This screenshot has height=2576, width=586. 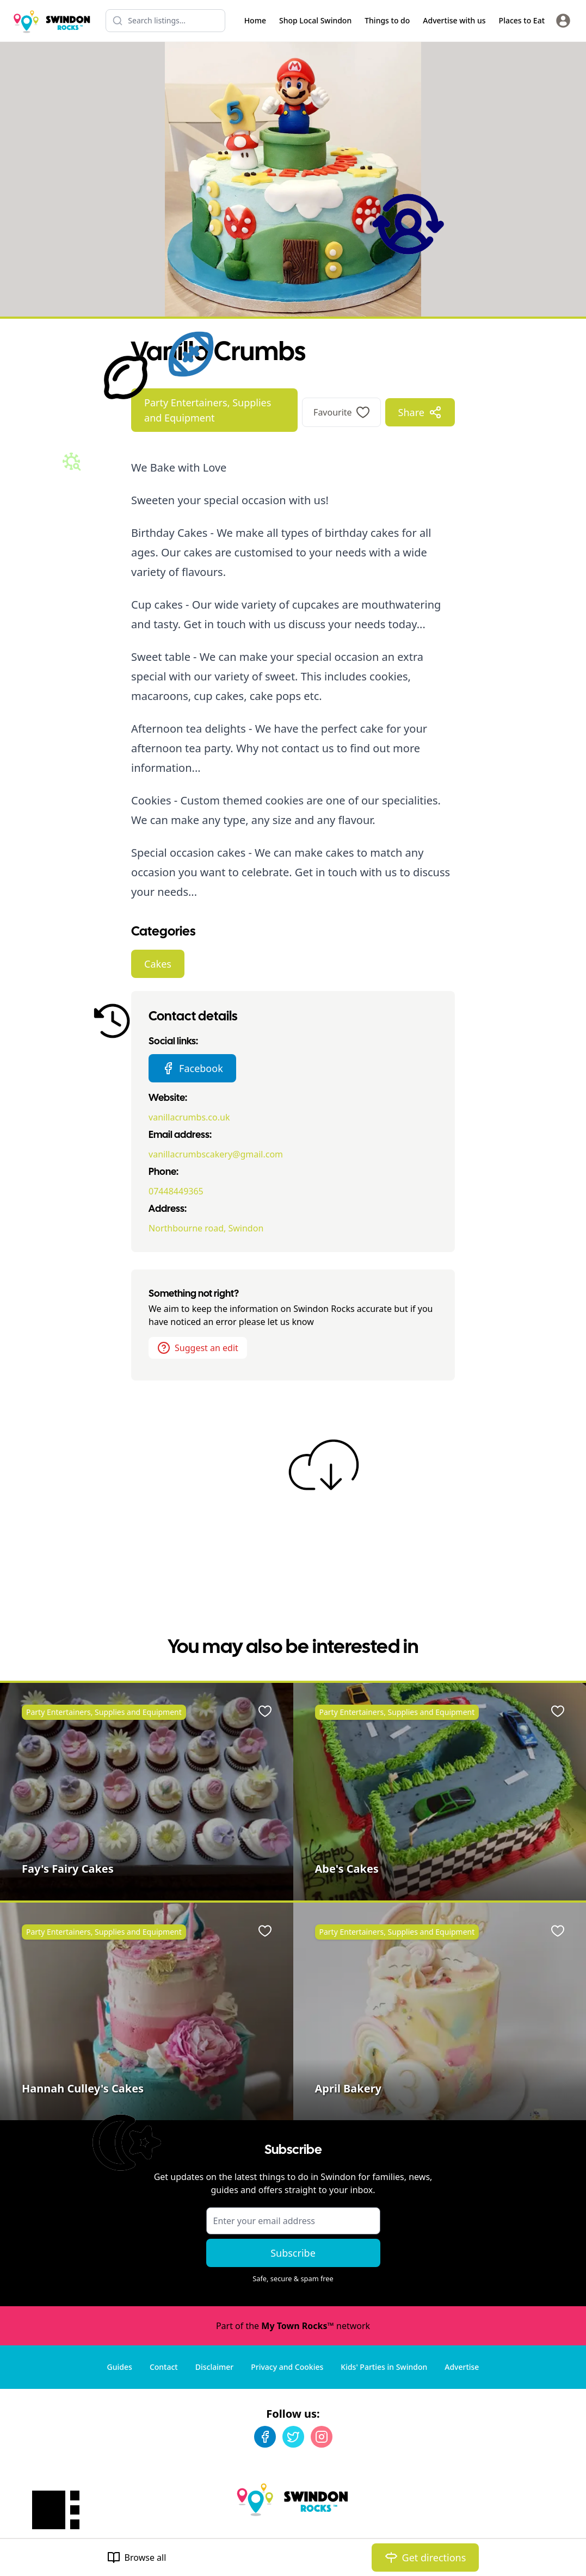 I want to click on switch between user accounts, so click(x=408, y=224).